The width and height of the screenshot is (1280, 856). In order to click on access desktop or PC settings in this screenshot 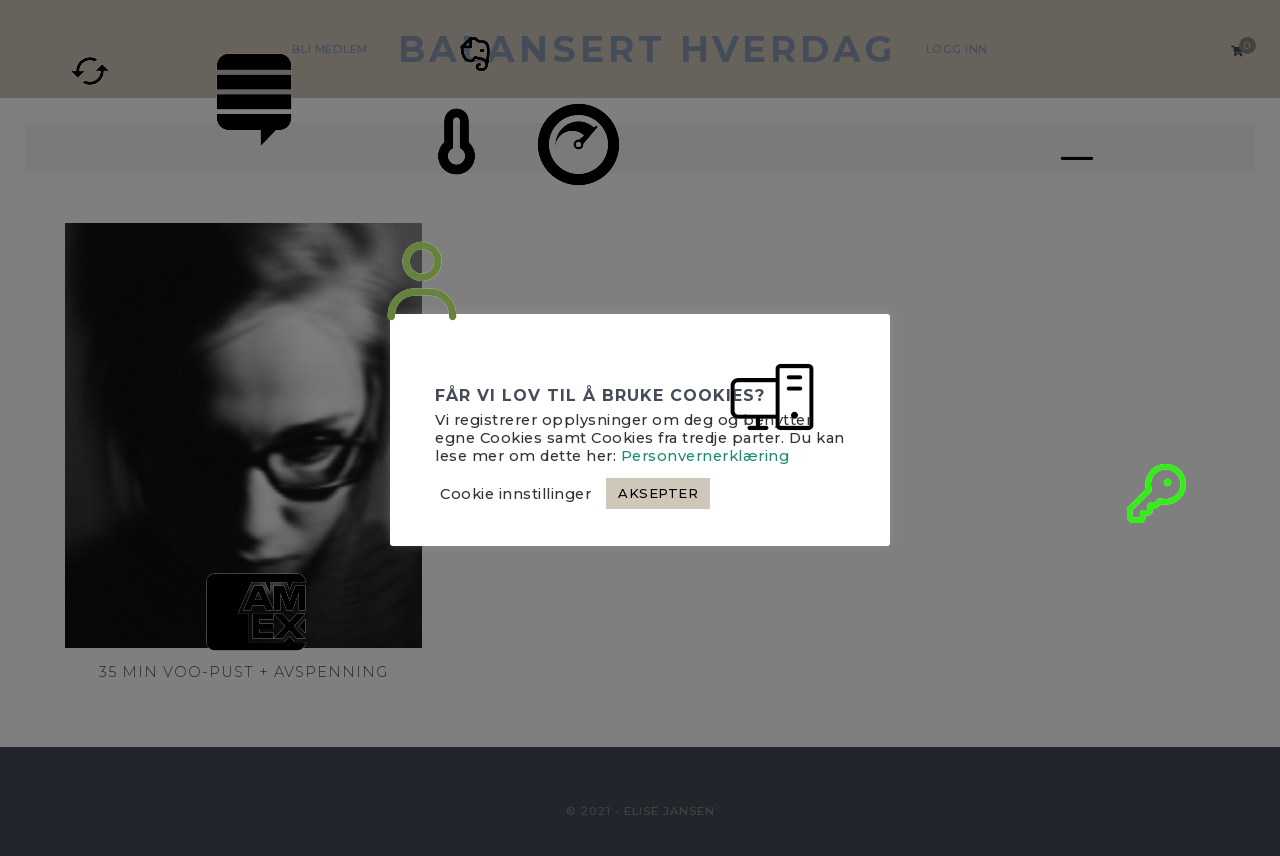, I will do `click(772, 397)`.